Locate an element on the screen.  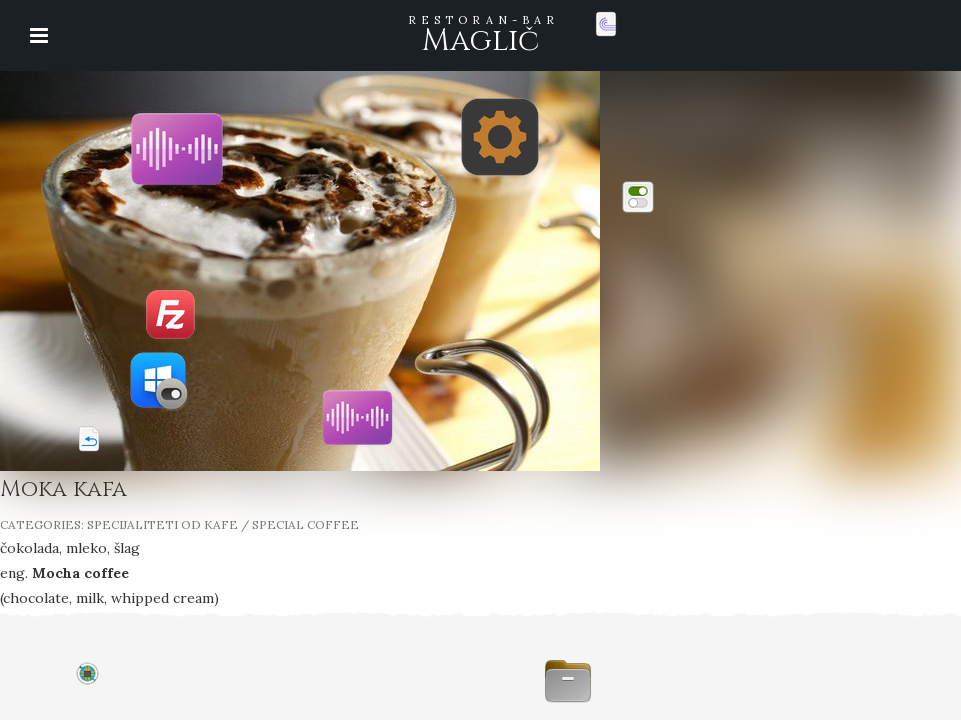
launch winetricks to configure wine settings is located at coordinates (158, 380).